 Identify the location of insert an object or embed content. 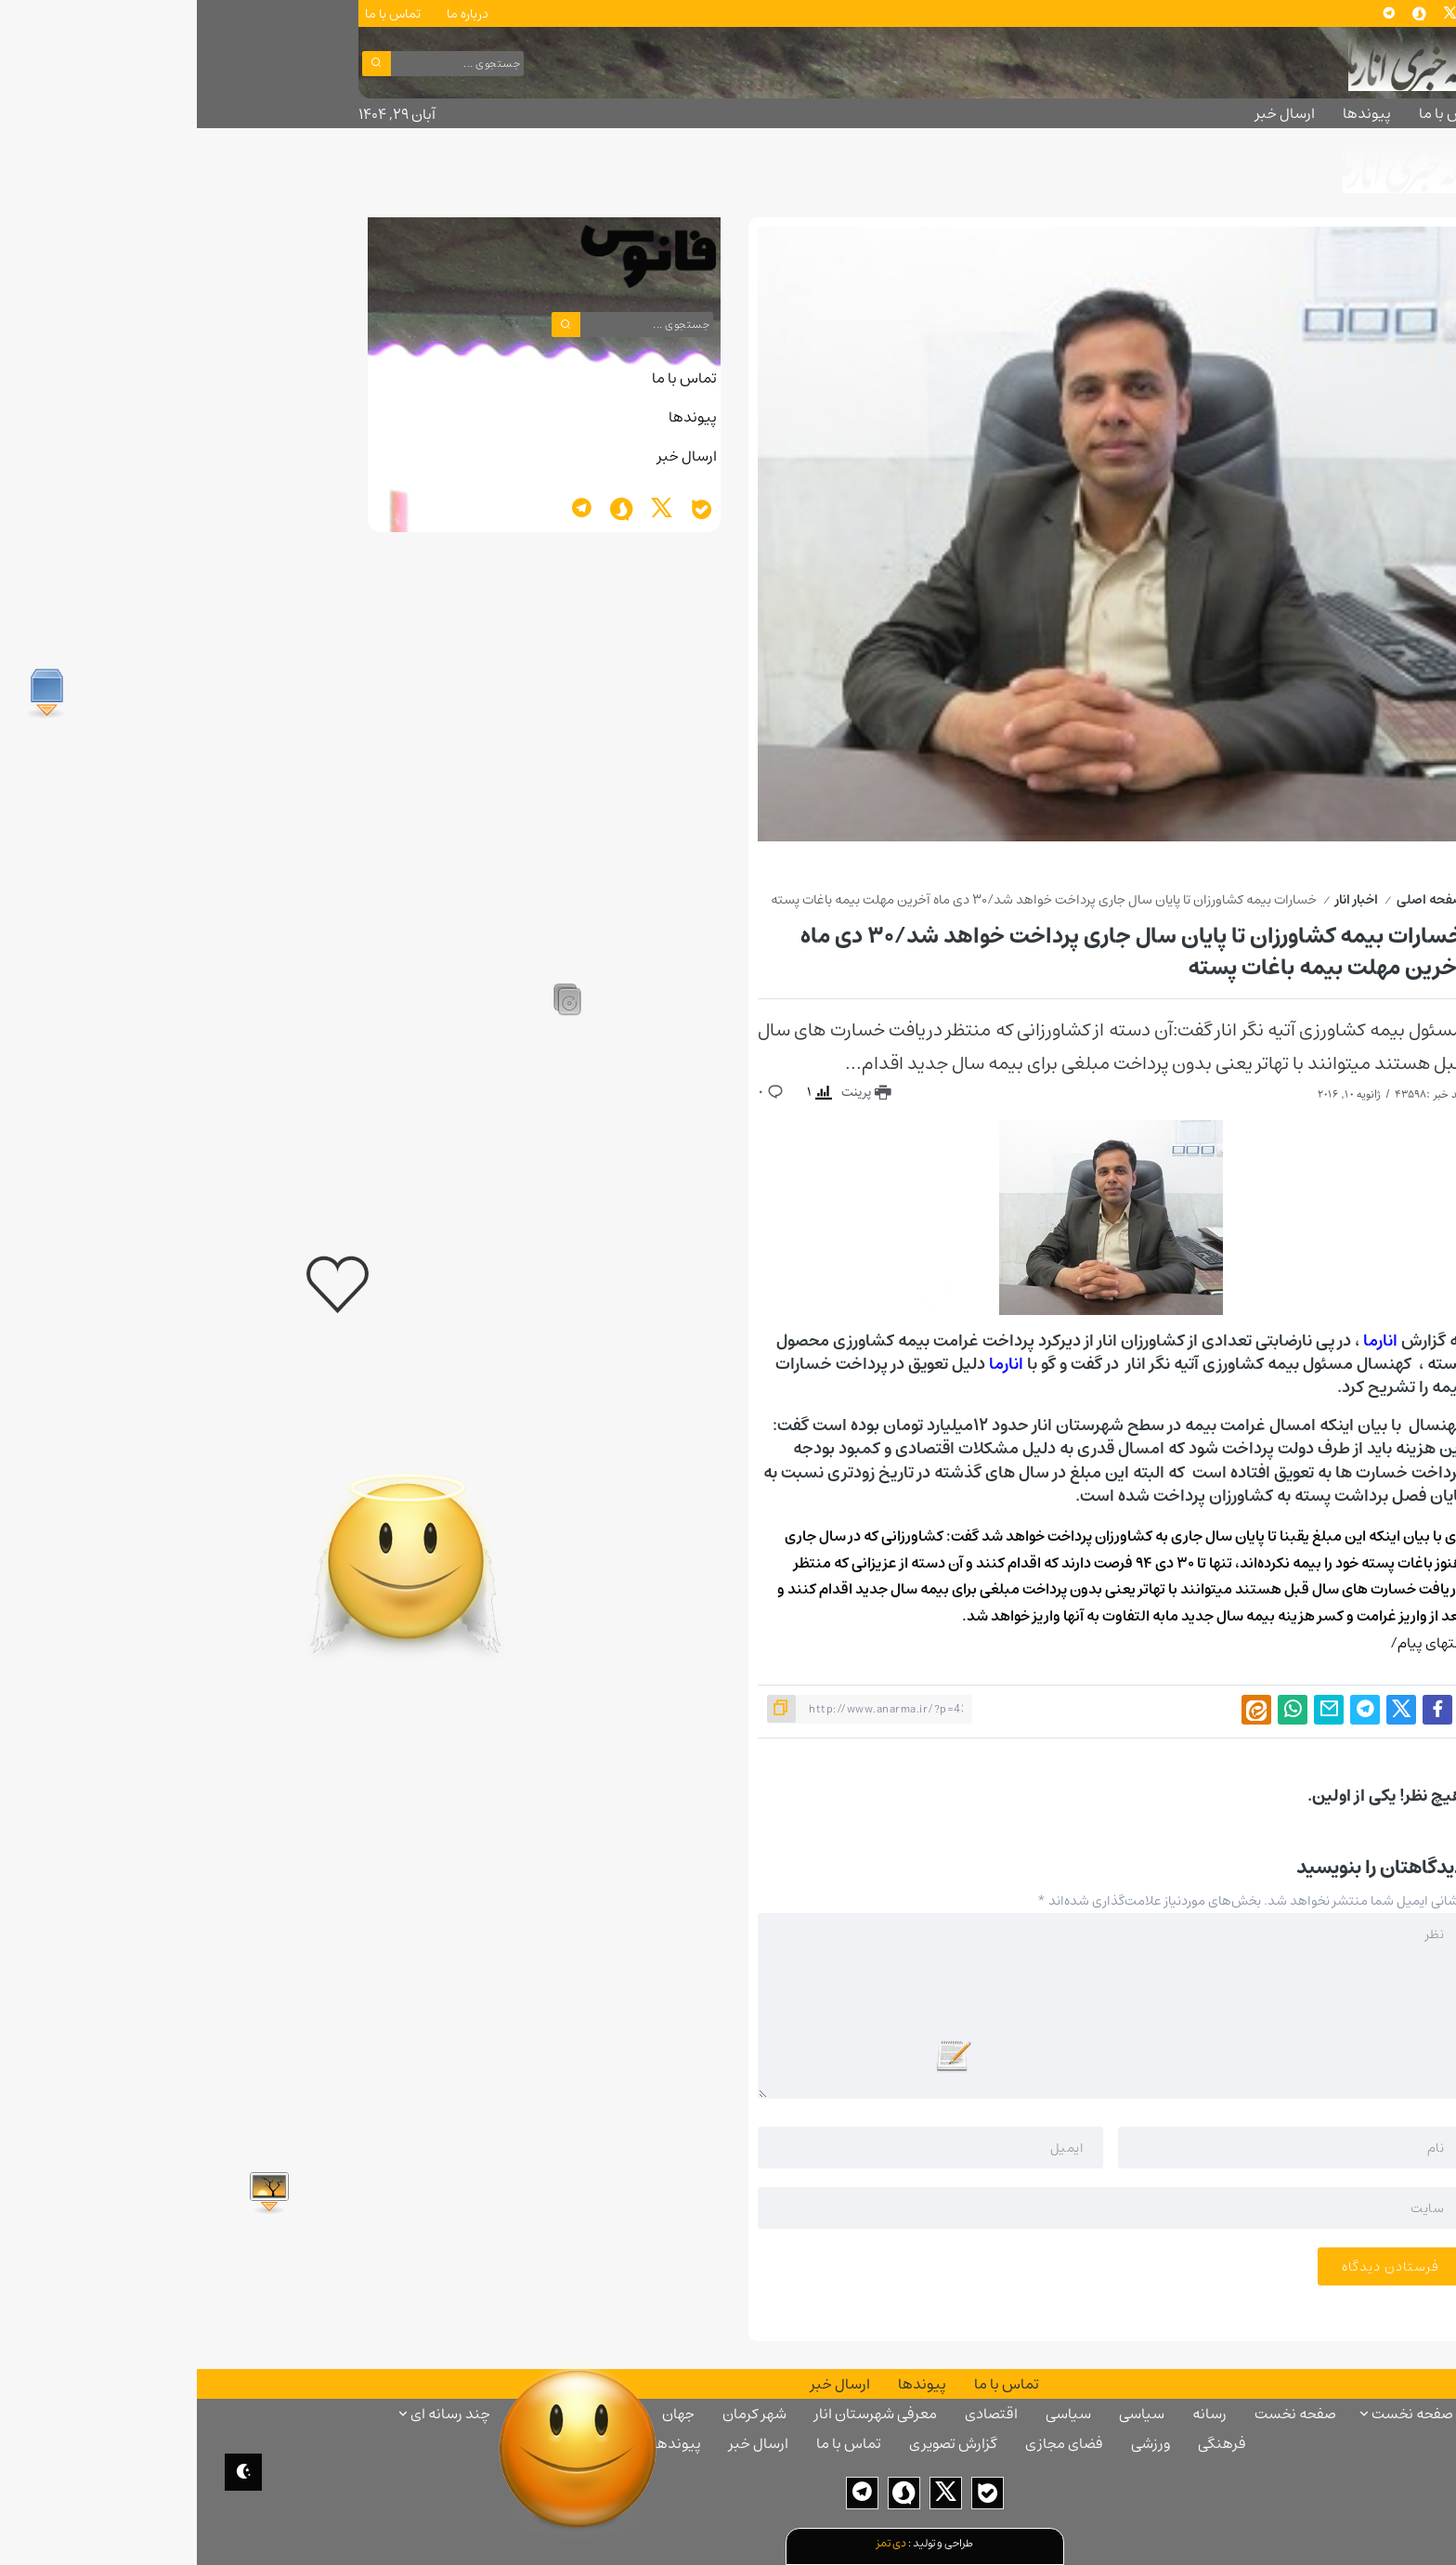
(46, 694).